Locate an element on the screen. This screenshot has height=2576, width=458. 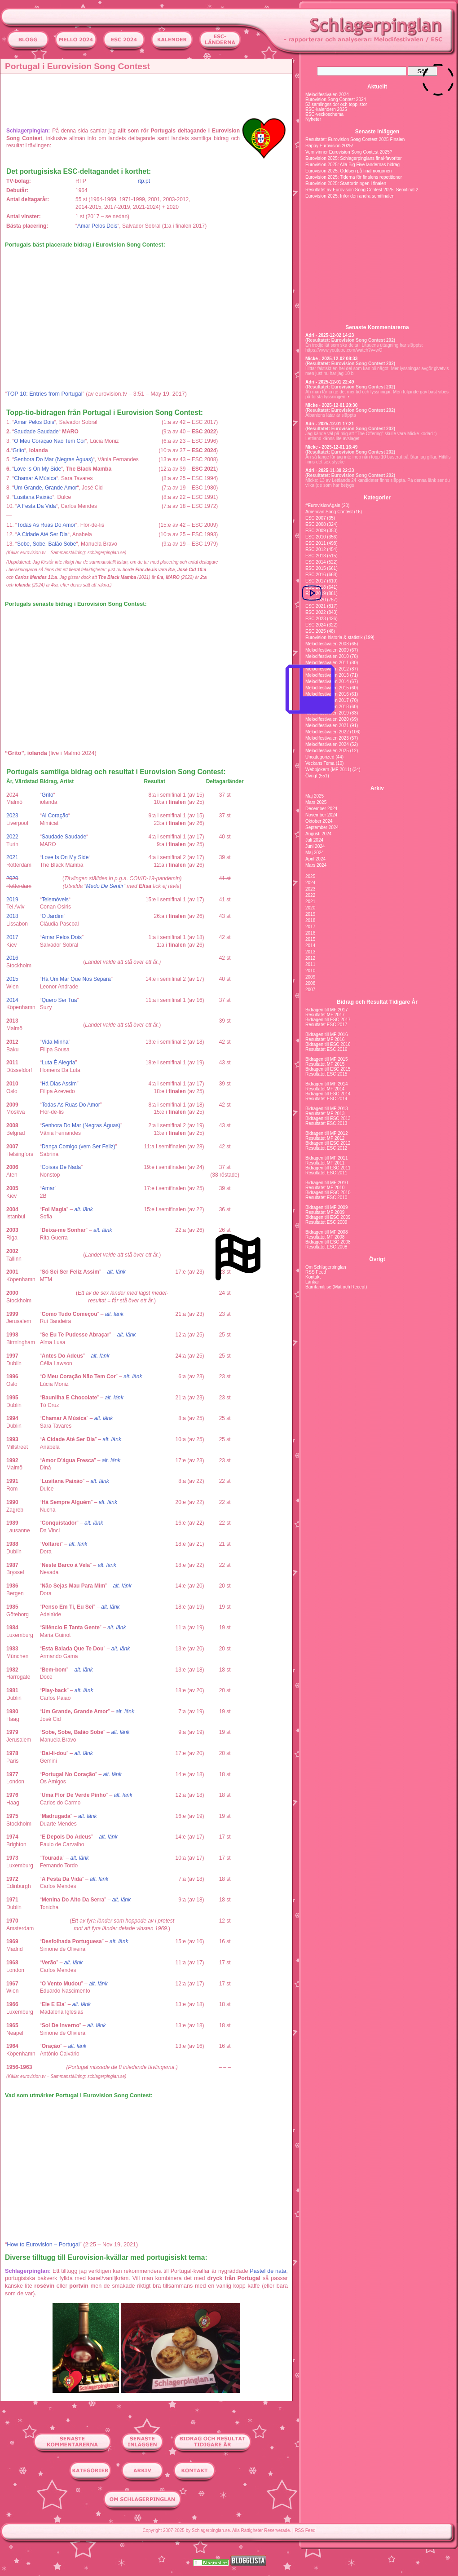
toggle right side panel visibility is located at coordinates (310, 689).